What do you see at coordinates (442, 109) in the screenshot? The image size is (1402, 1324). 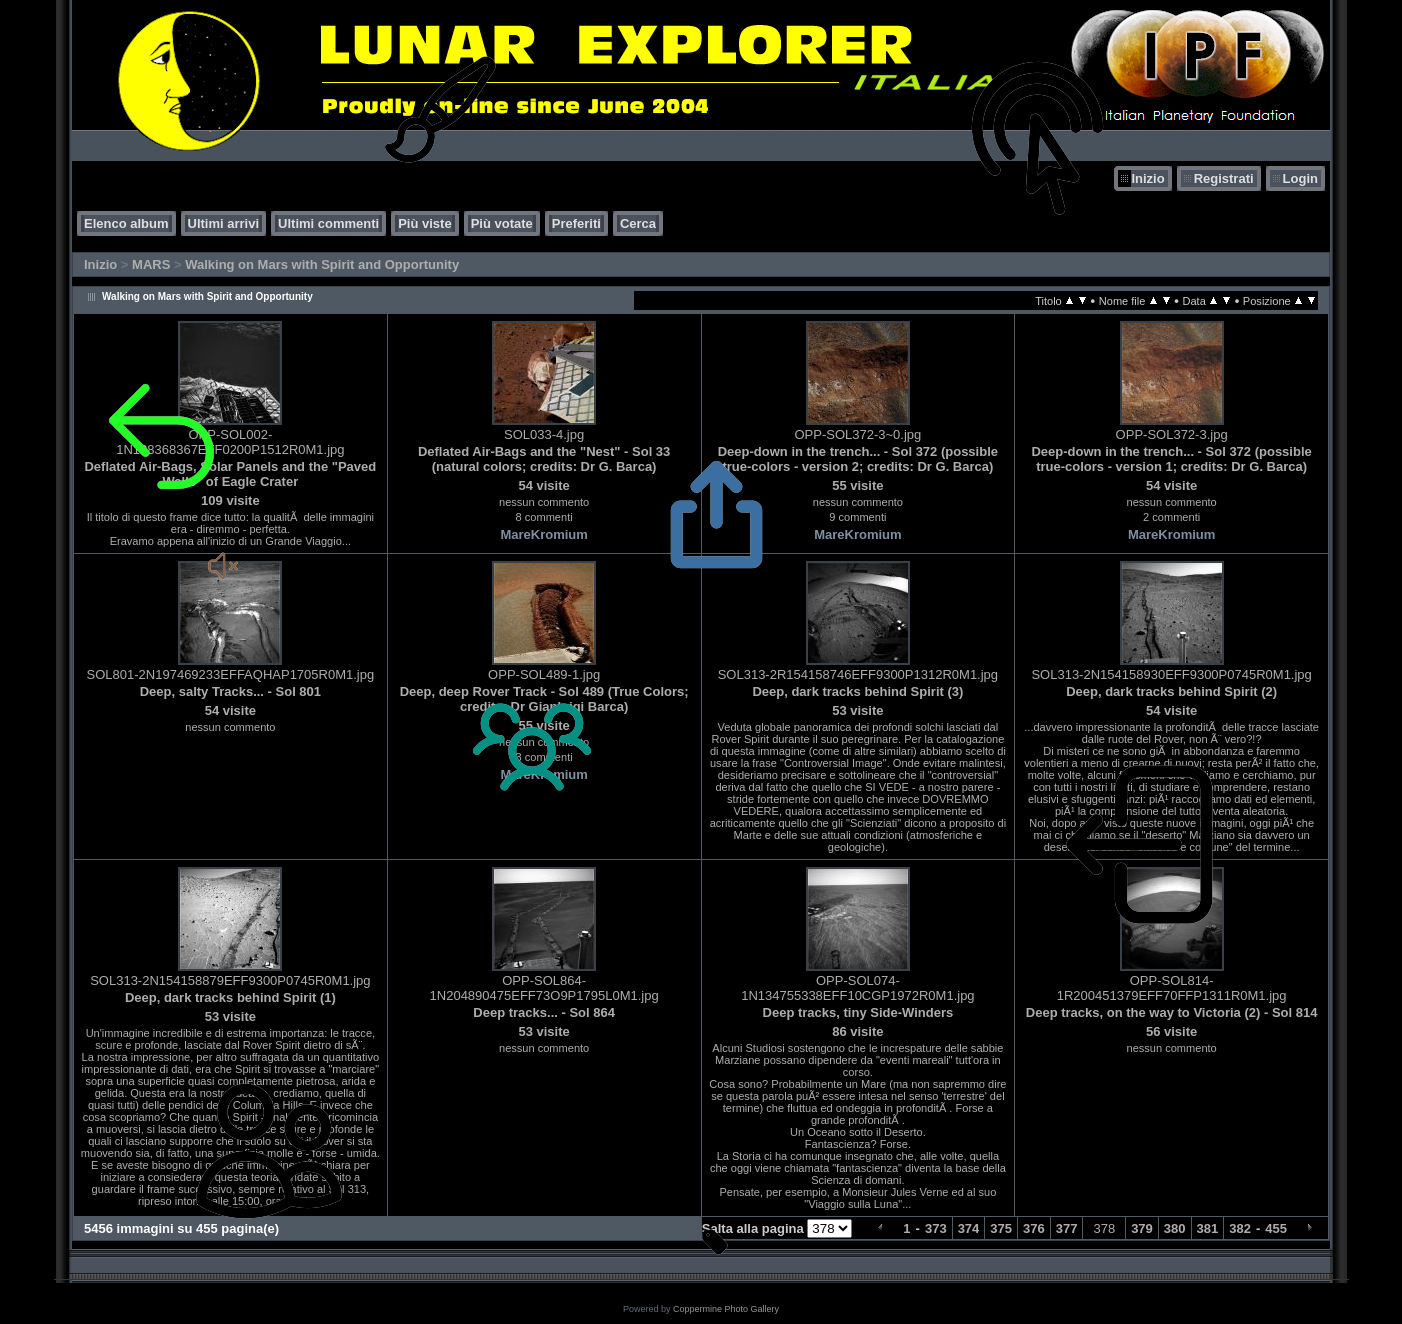 I see `access drawing or painting tools` at bounding box center [442, 109].